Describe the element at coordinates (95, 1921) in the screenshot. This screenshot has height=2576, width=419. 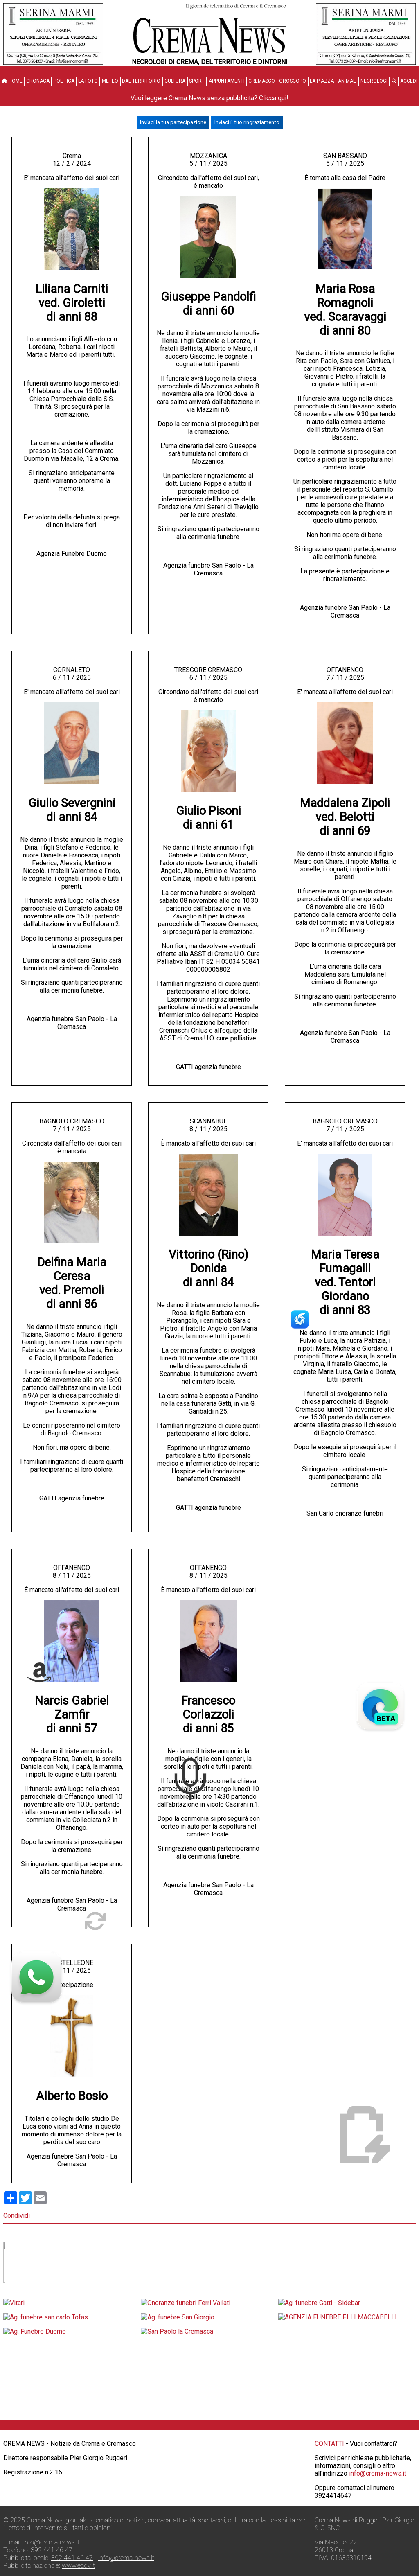
I see `indicates syncing in progress` at that location.